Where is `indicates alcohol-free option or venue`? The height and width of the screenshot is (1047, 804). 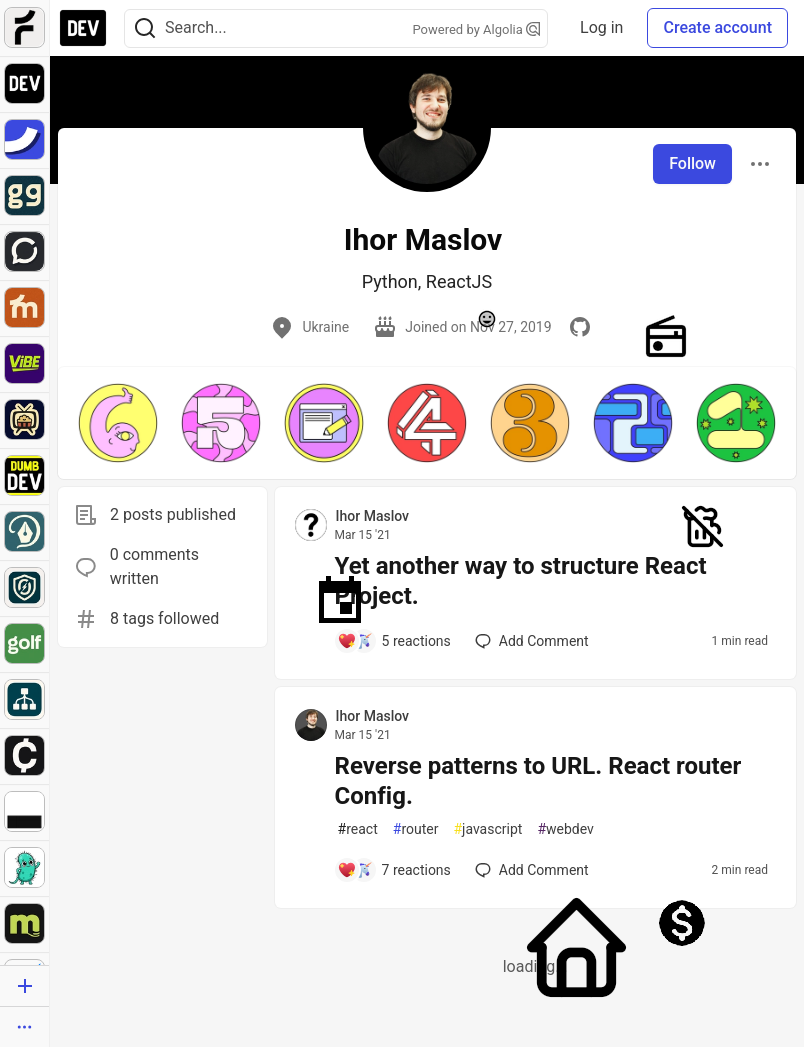 indicates alcohol-free option or venue is located at coordinates (702, 526).